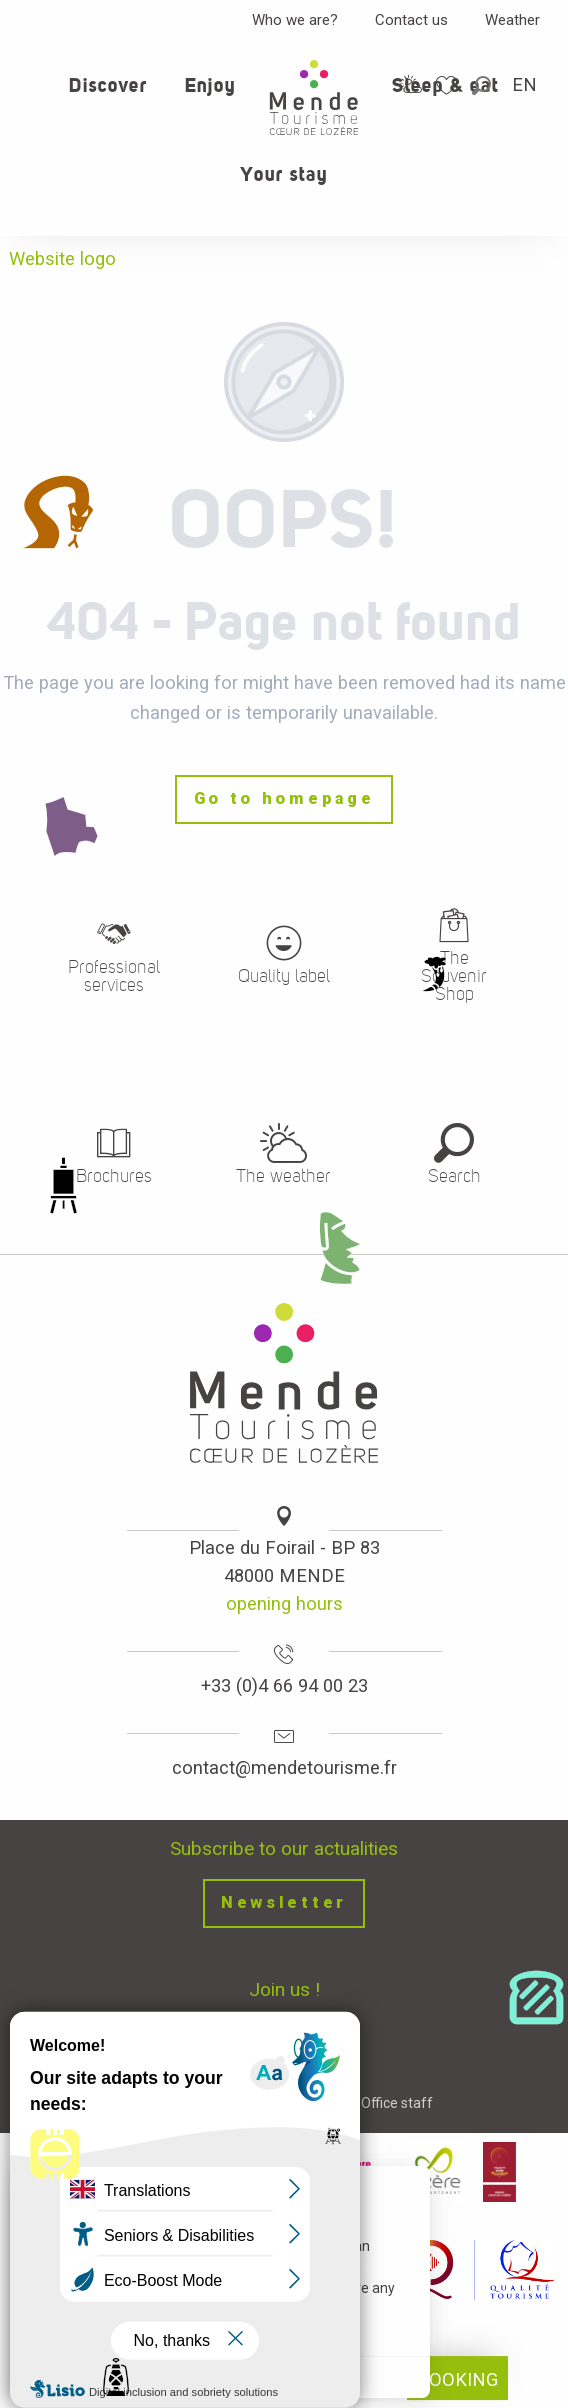 The height and width of the screenshot is (2408, 568). Describe the element at coordinates (116, 2377) in the screenshot. I see `toggle light or dark mode` at that location.